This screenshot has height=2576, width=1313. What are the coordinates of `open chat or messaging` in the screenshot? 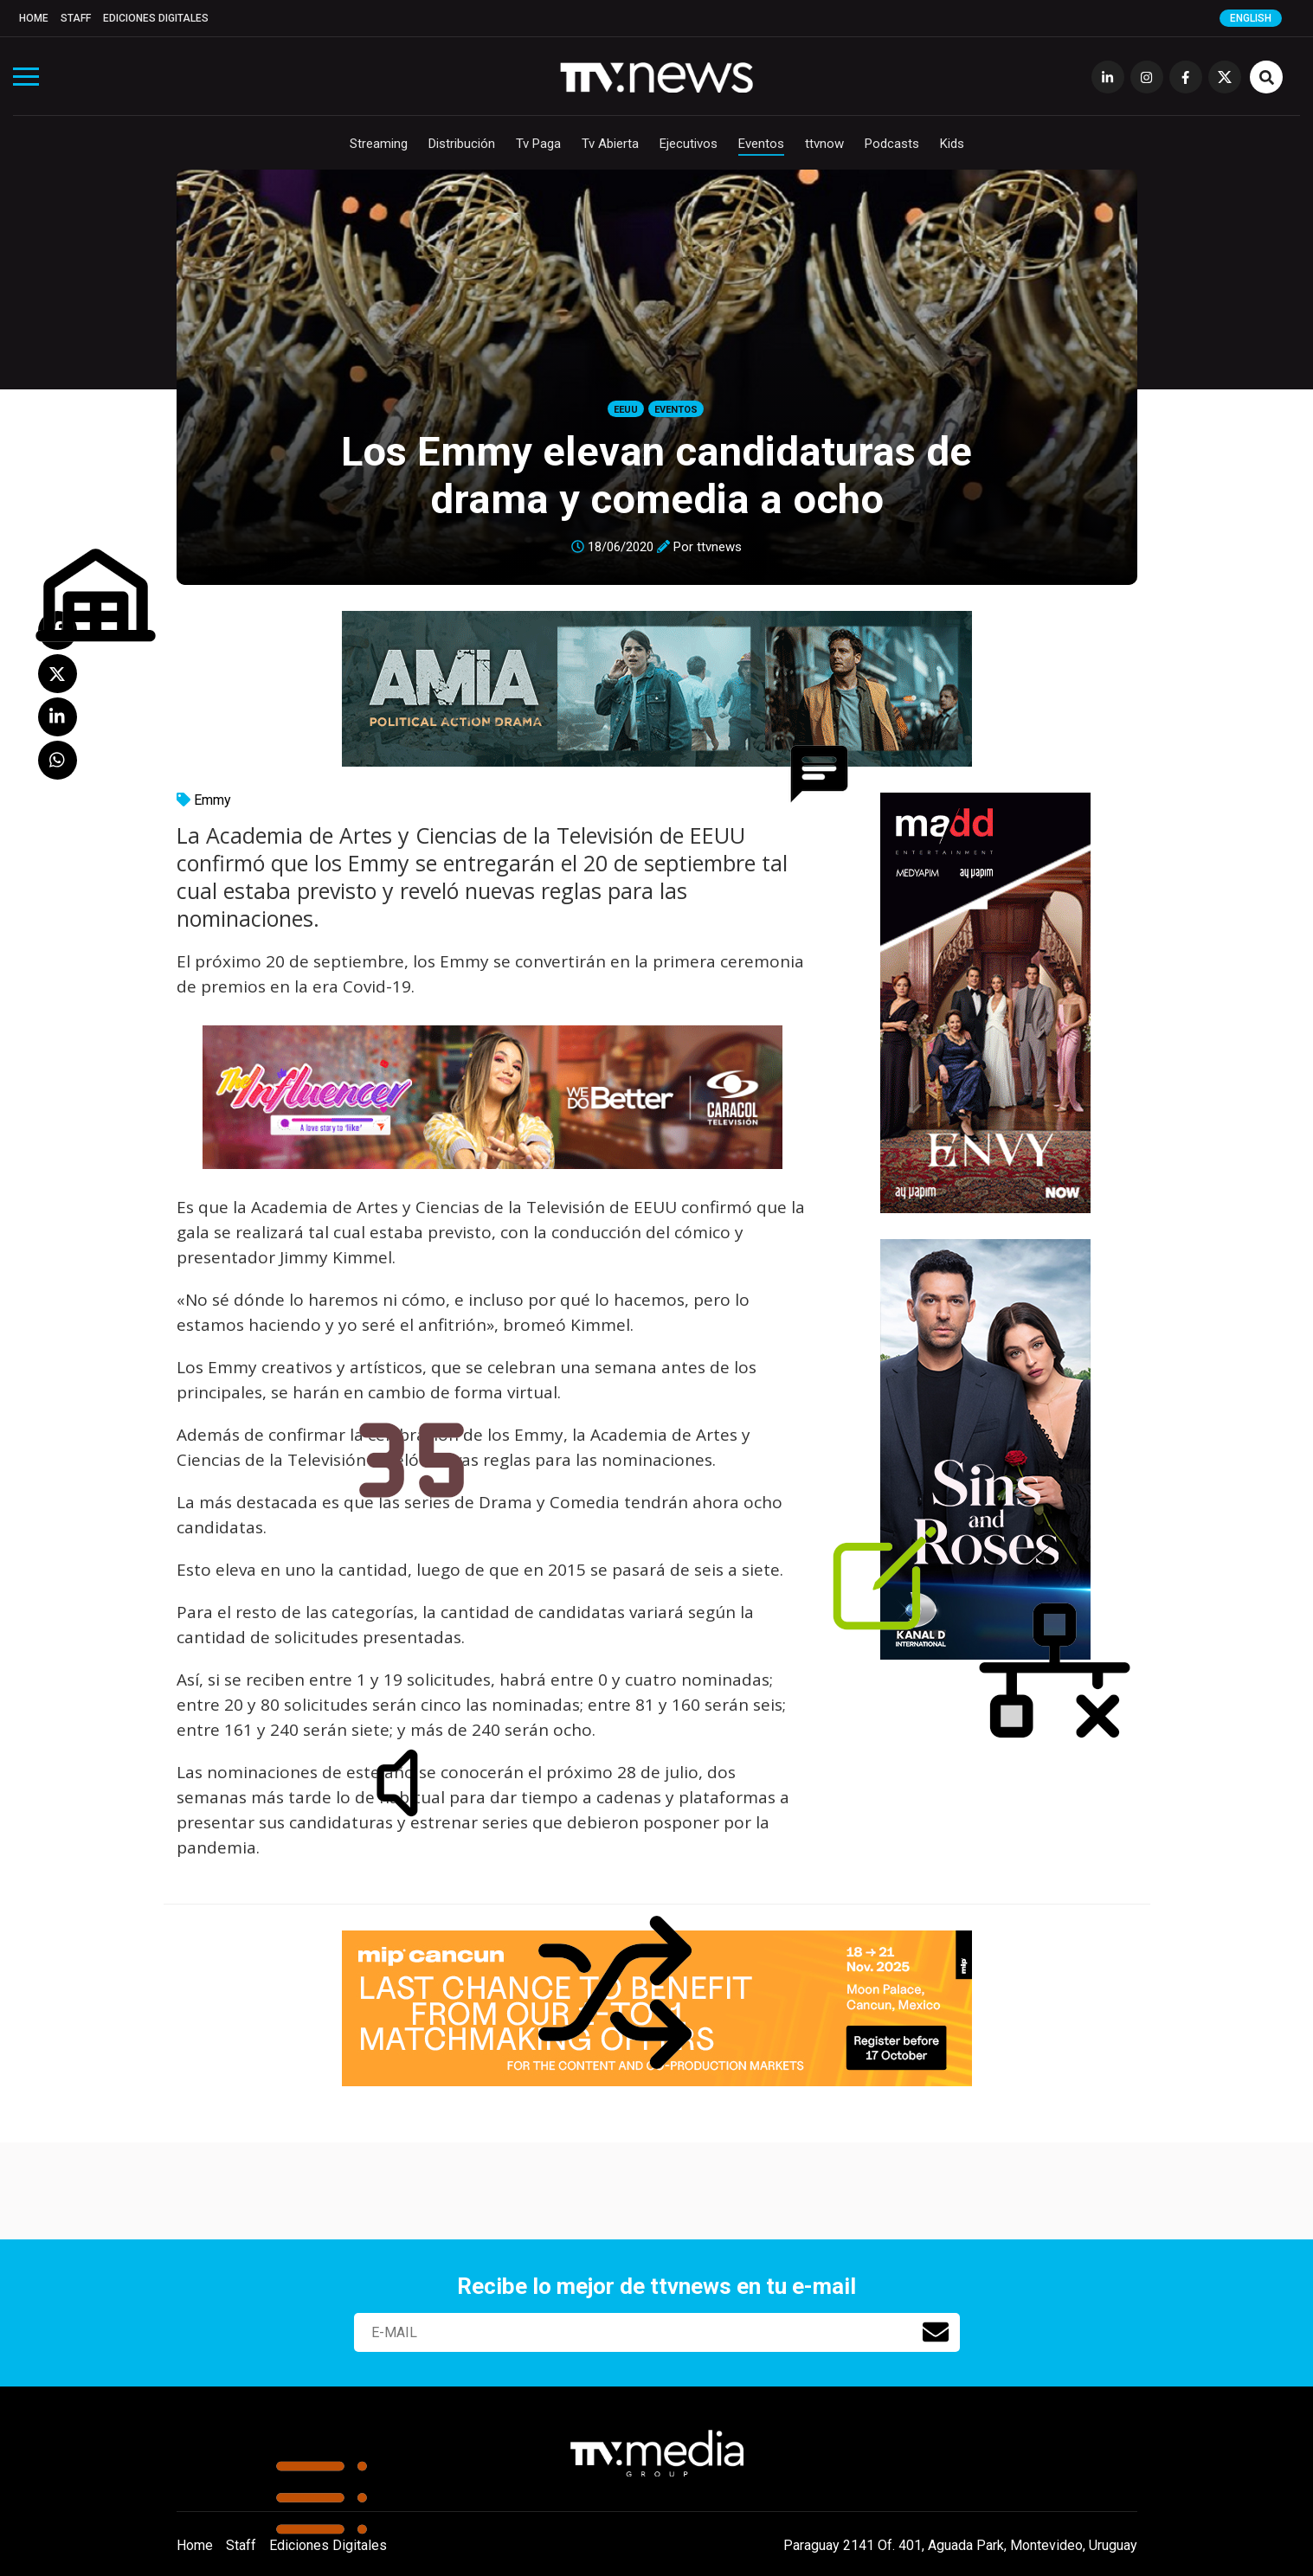 It's located at (819, 774).